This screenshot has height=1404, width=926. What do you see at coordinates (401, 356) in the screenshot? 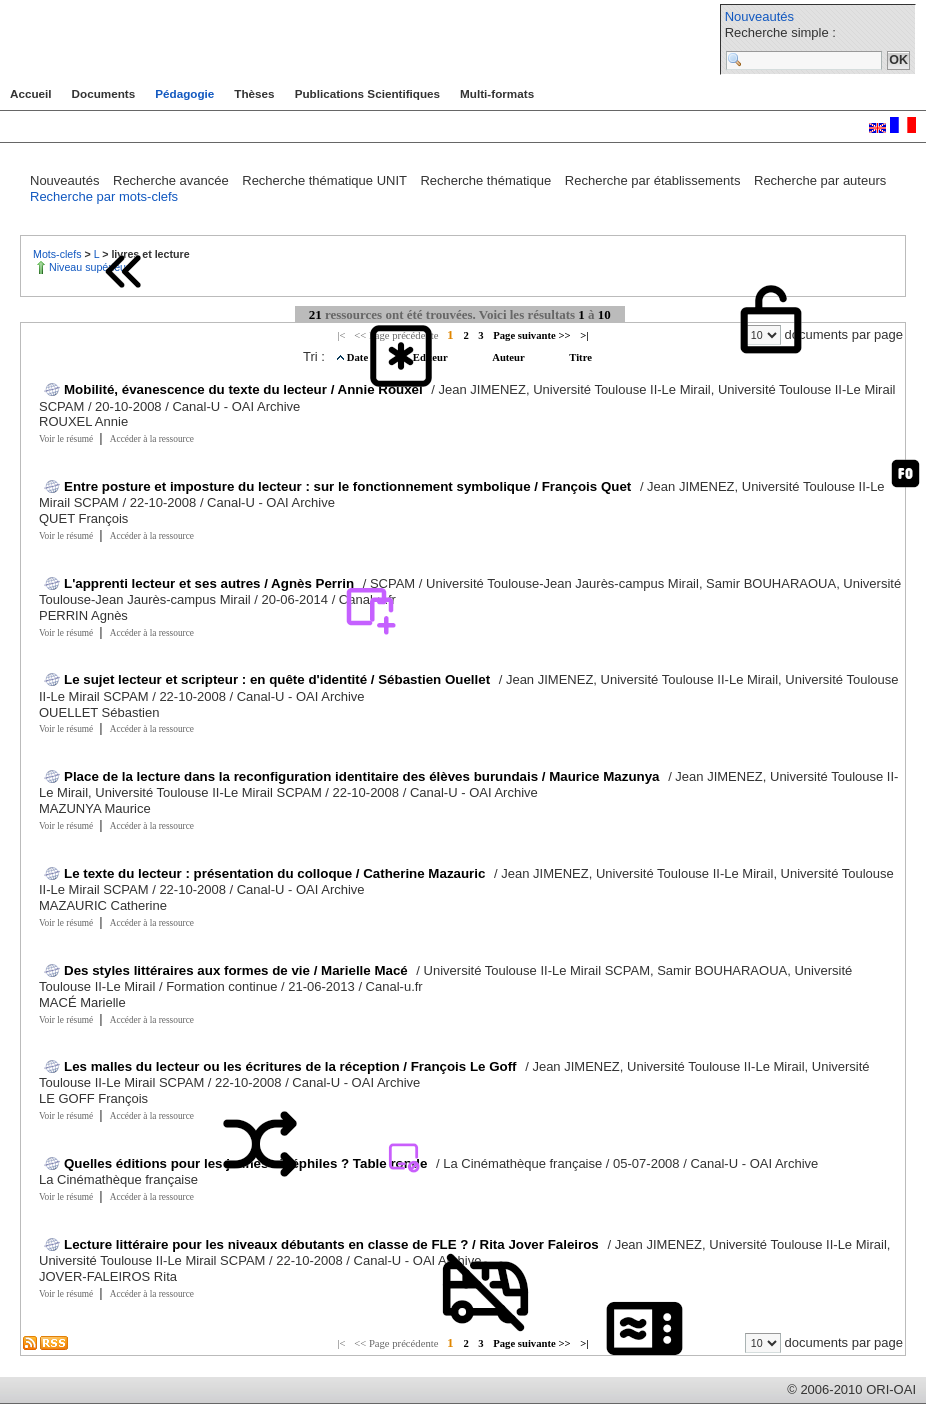
I see `enter a password or passcode field` at bounding box center [401, 356].